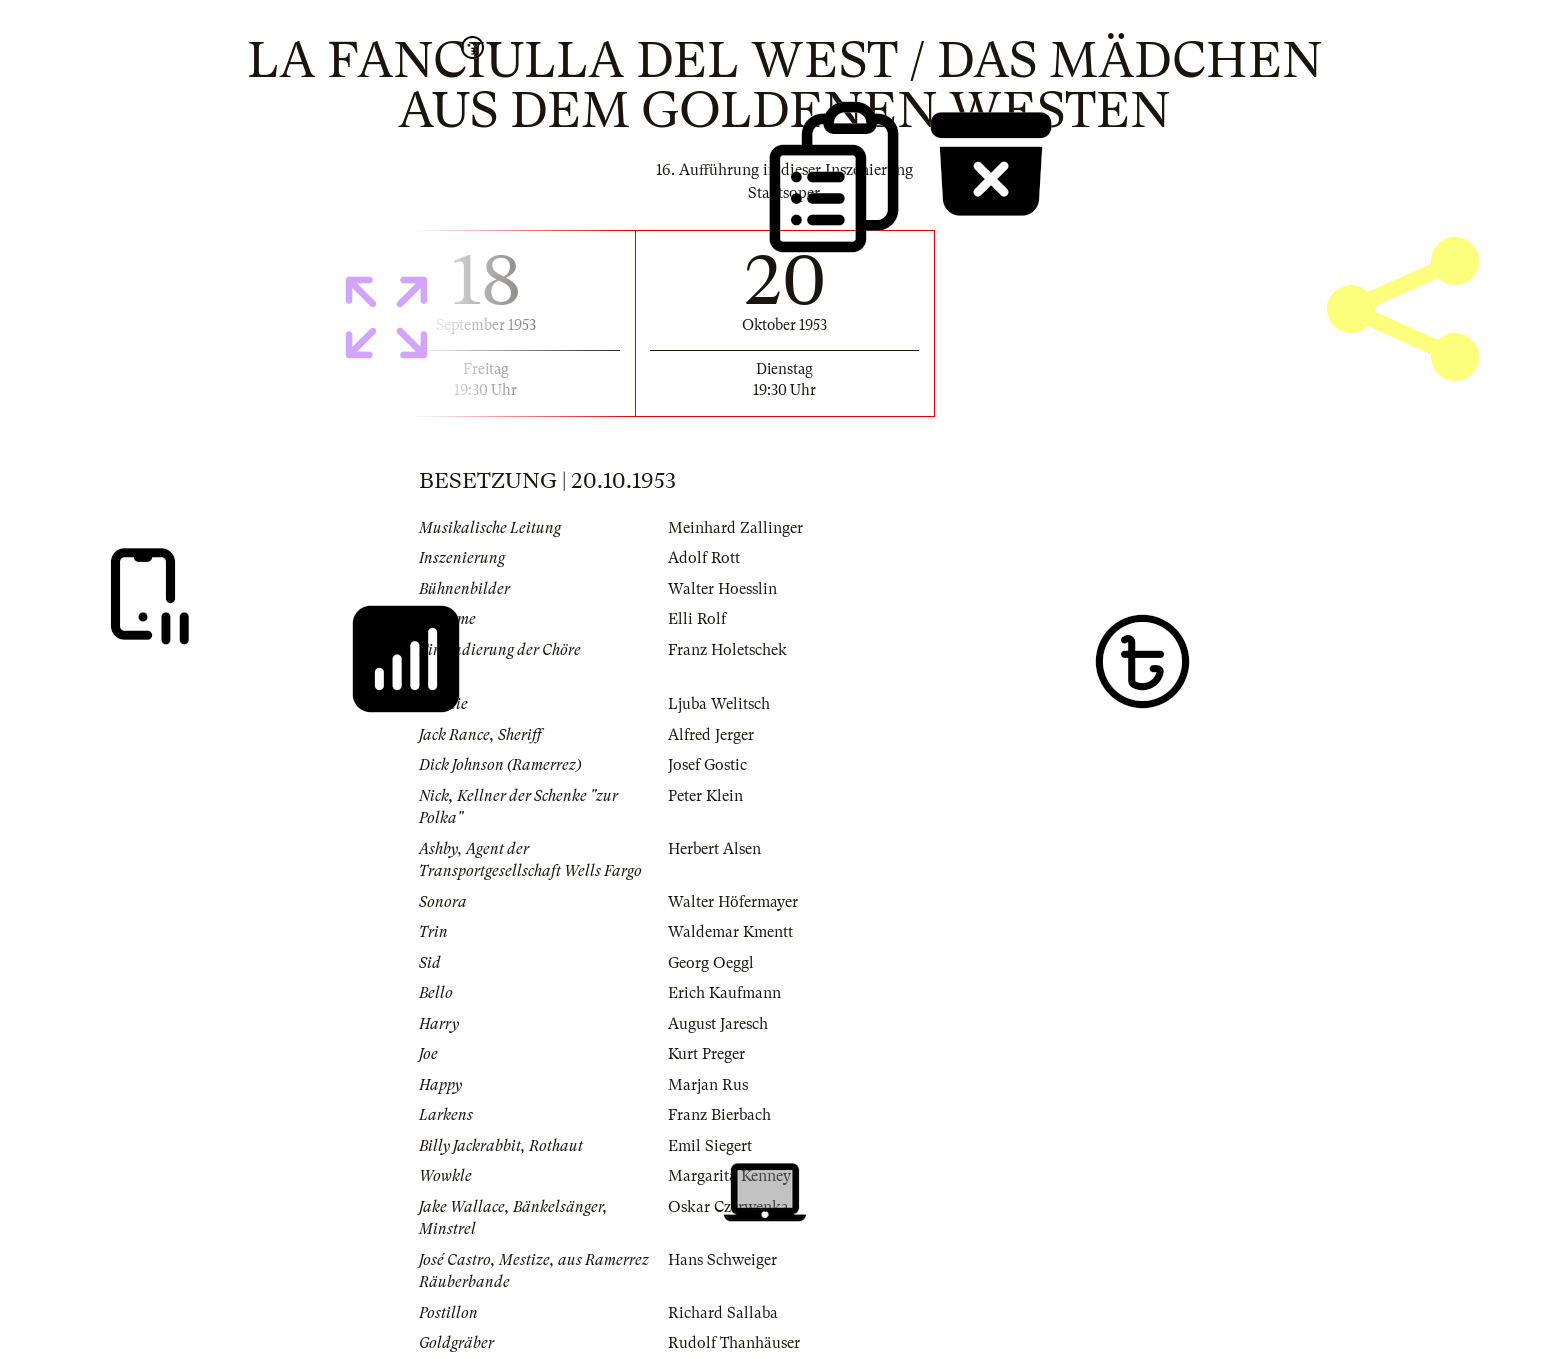  Describe the element at coordinates (386, 317) in the screenshot. I see `expand to fullscreen mode` at that location.